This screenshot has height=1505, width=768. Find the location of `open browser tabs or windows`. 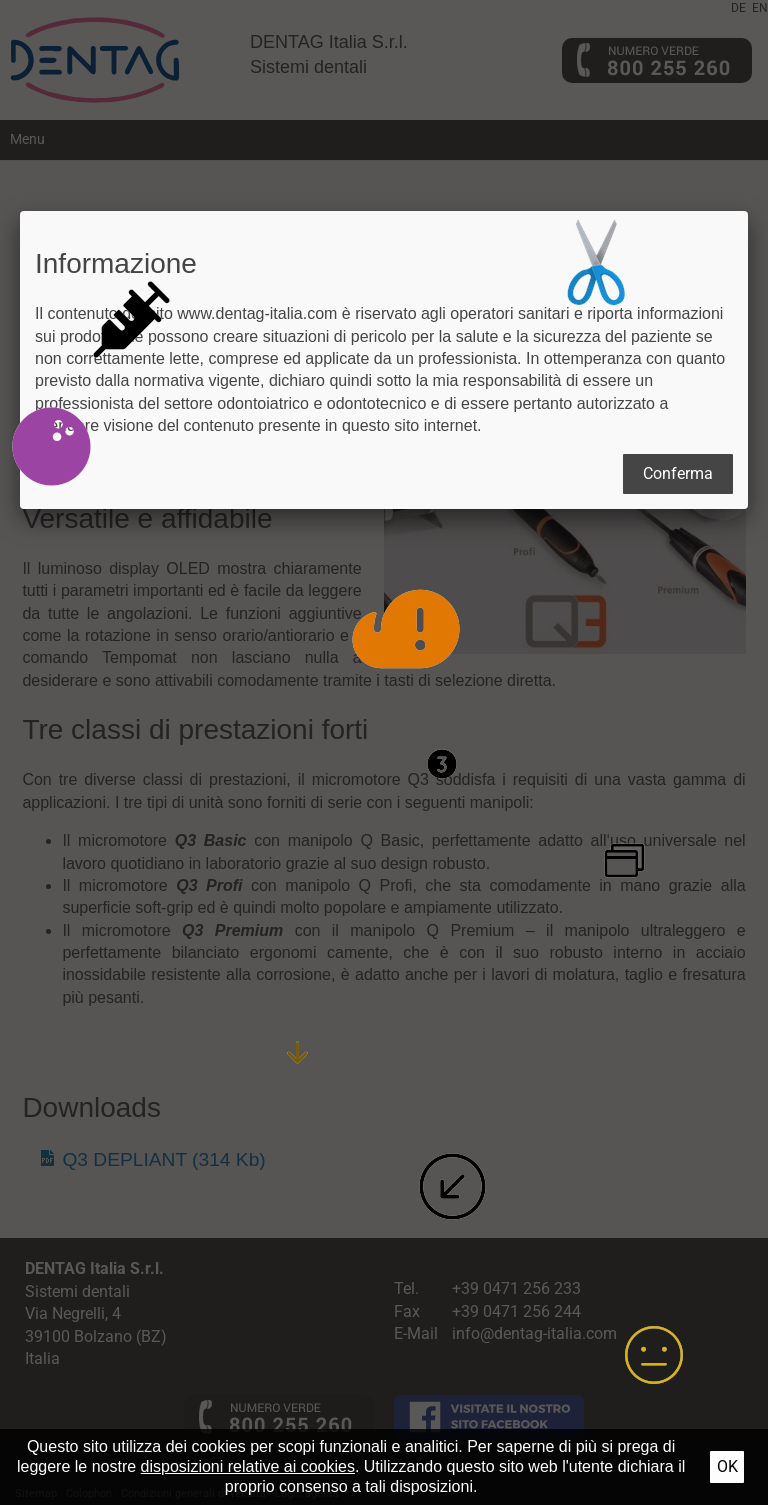

open browser tabs or windows is located at coordinates (624, 860).